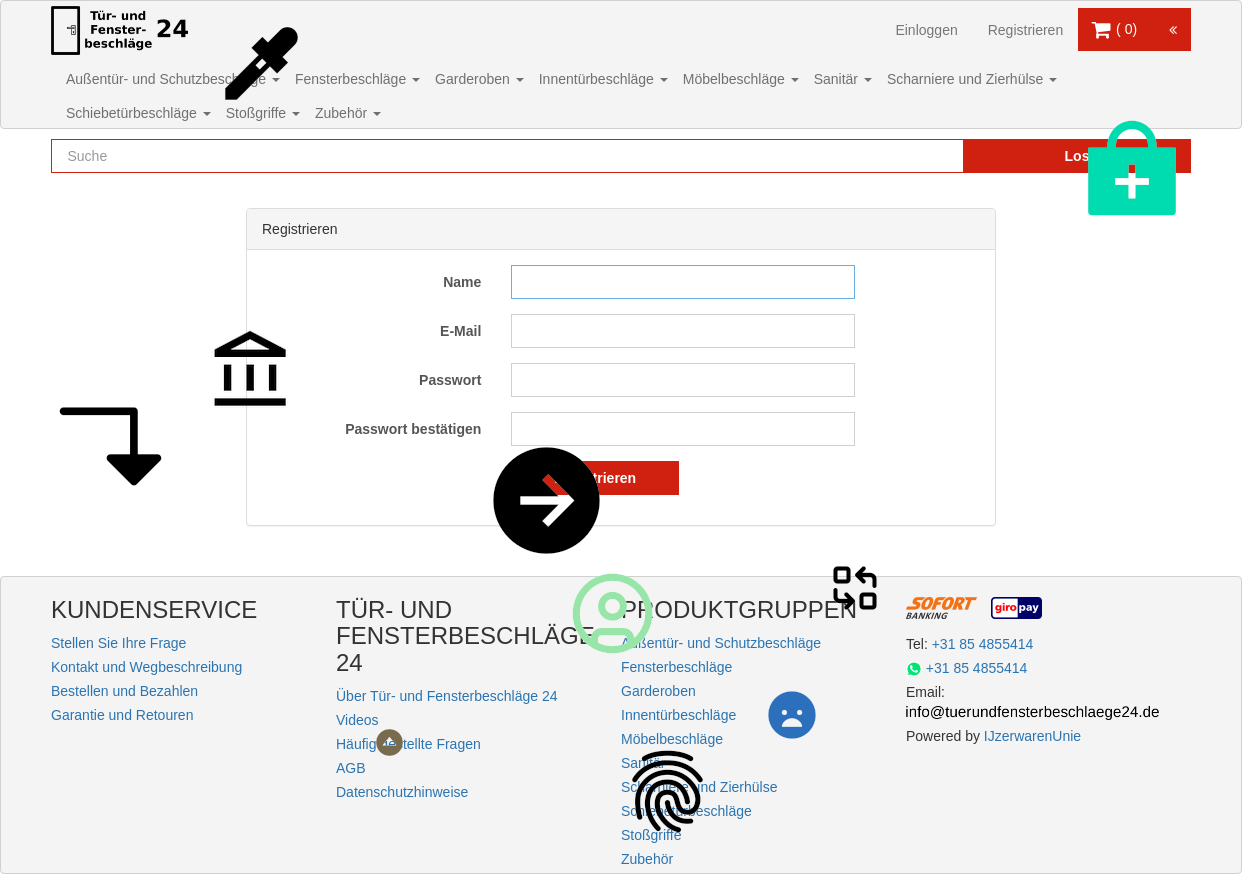  What do you see at coordinates (855, 588) in the screenshot?
I see `swap or exchange two items` at bounding box center [855, 588].